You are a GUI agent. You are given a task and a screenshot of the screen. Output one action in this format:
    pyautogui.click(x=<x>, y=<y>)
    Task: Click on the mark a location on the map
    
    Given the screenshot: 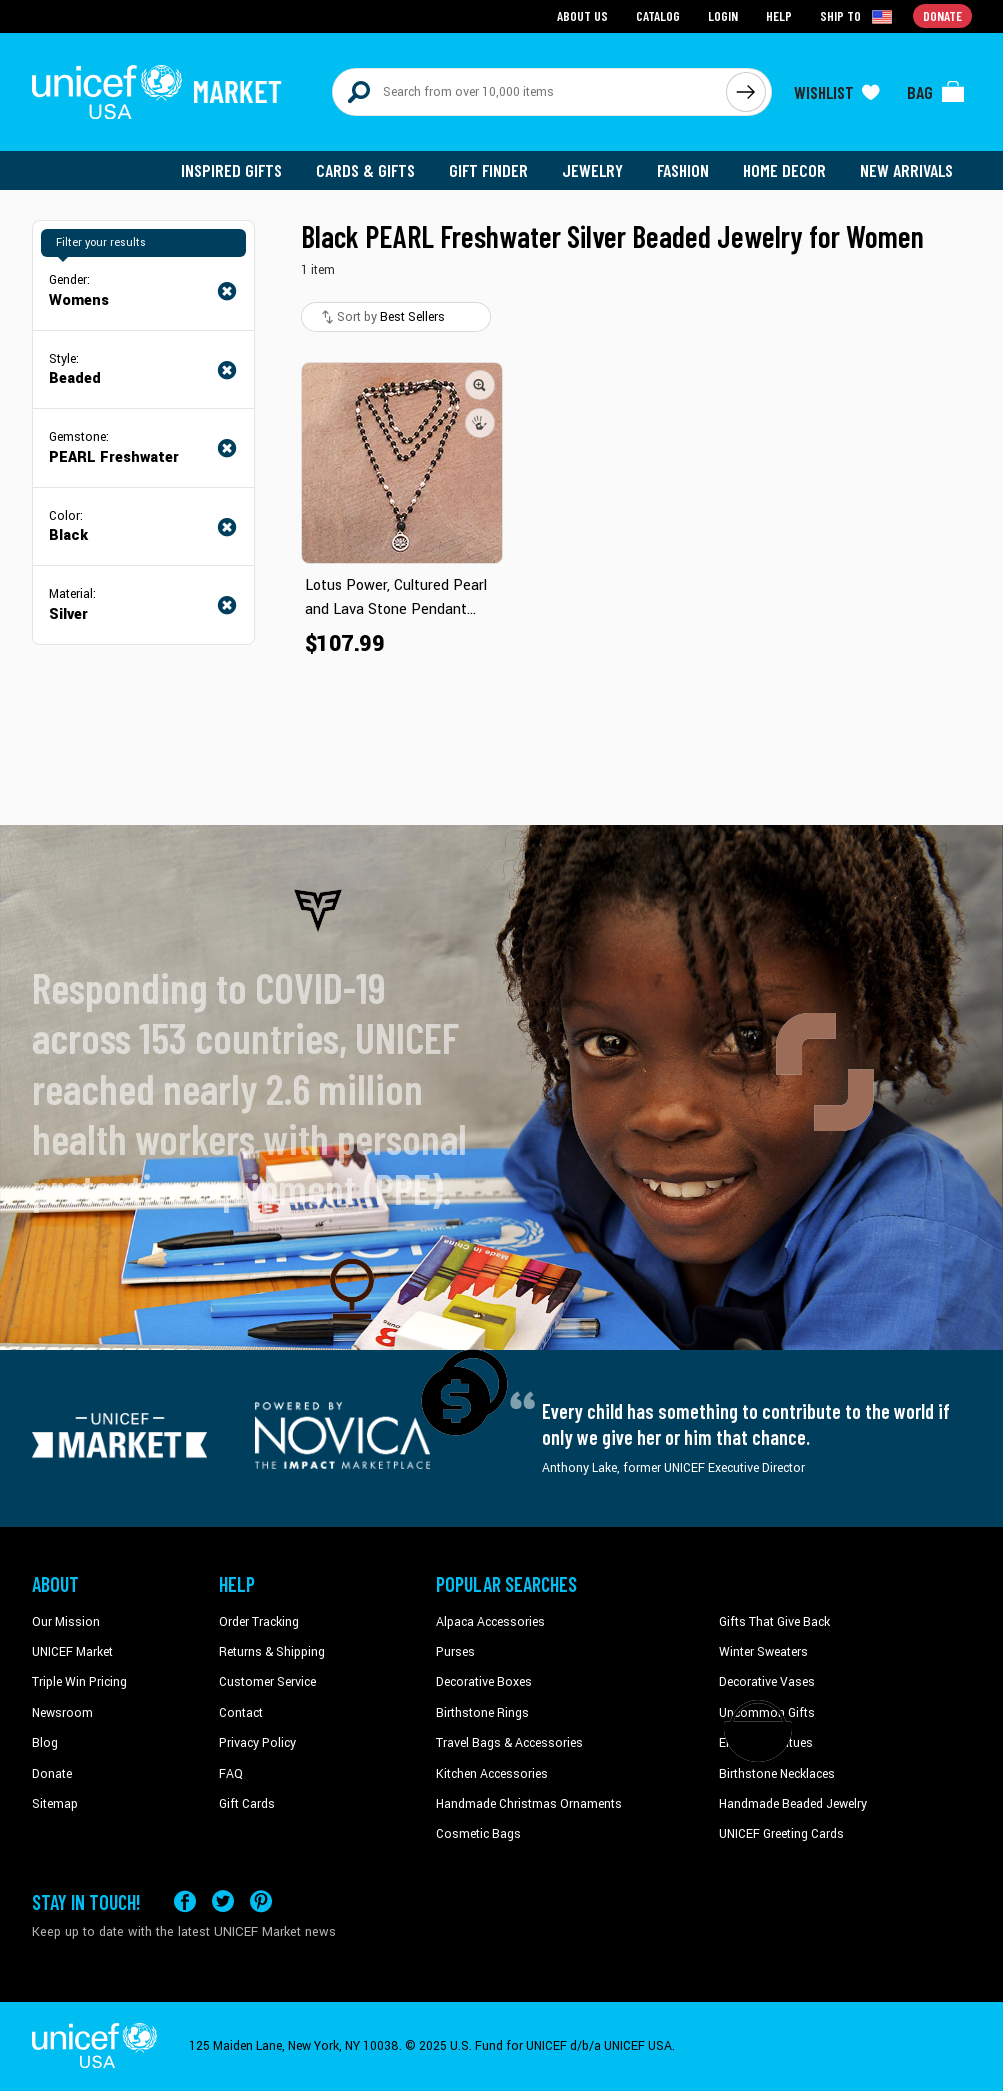 What is the action you would take?
    pyautogui.click(x=352, y=1286)
    